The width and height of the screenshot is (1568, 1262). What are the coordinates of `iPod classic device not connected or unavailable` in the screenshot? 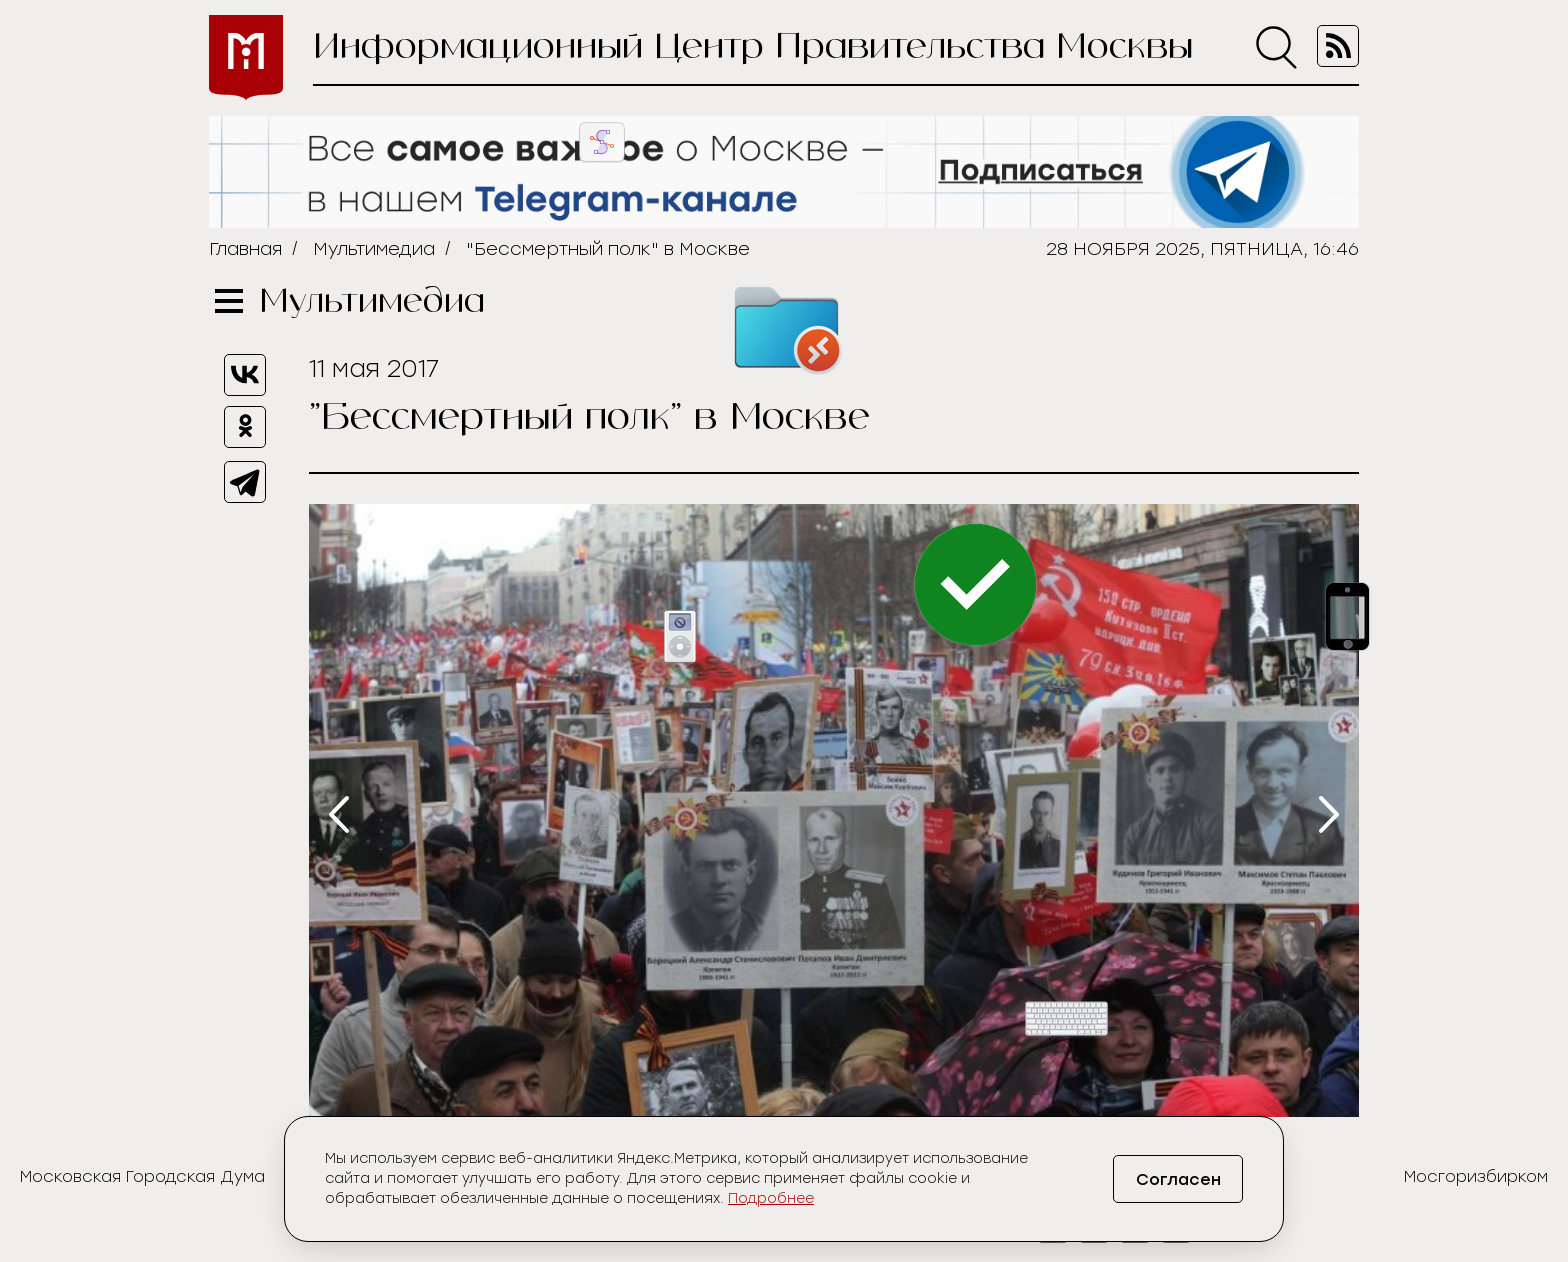 It's located at (680, 637).